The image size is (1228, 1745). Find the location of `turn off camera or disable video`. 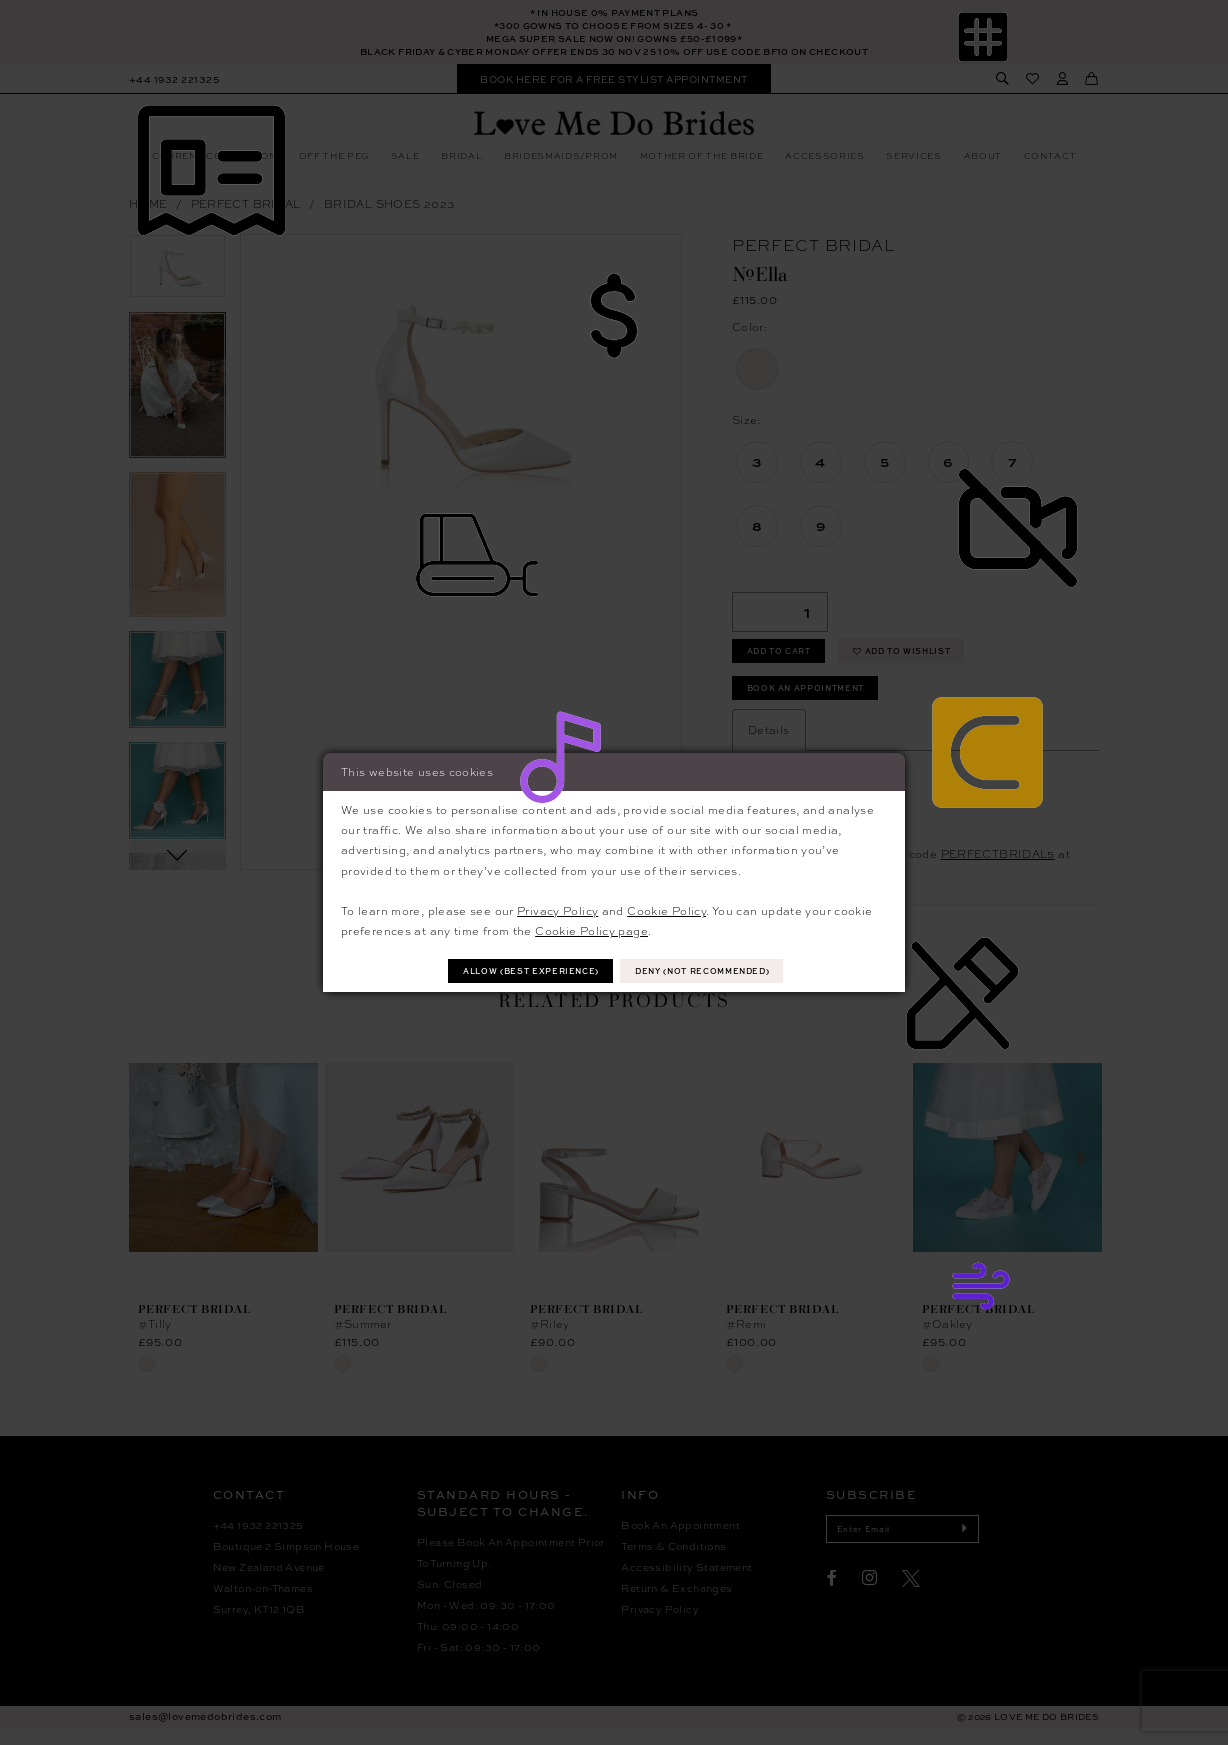

turn off camera or disable video is located at coordinates (1018, 528).